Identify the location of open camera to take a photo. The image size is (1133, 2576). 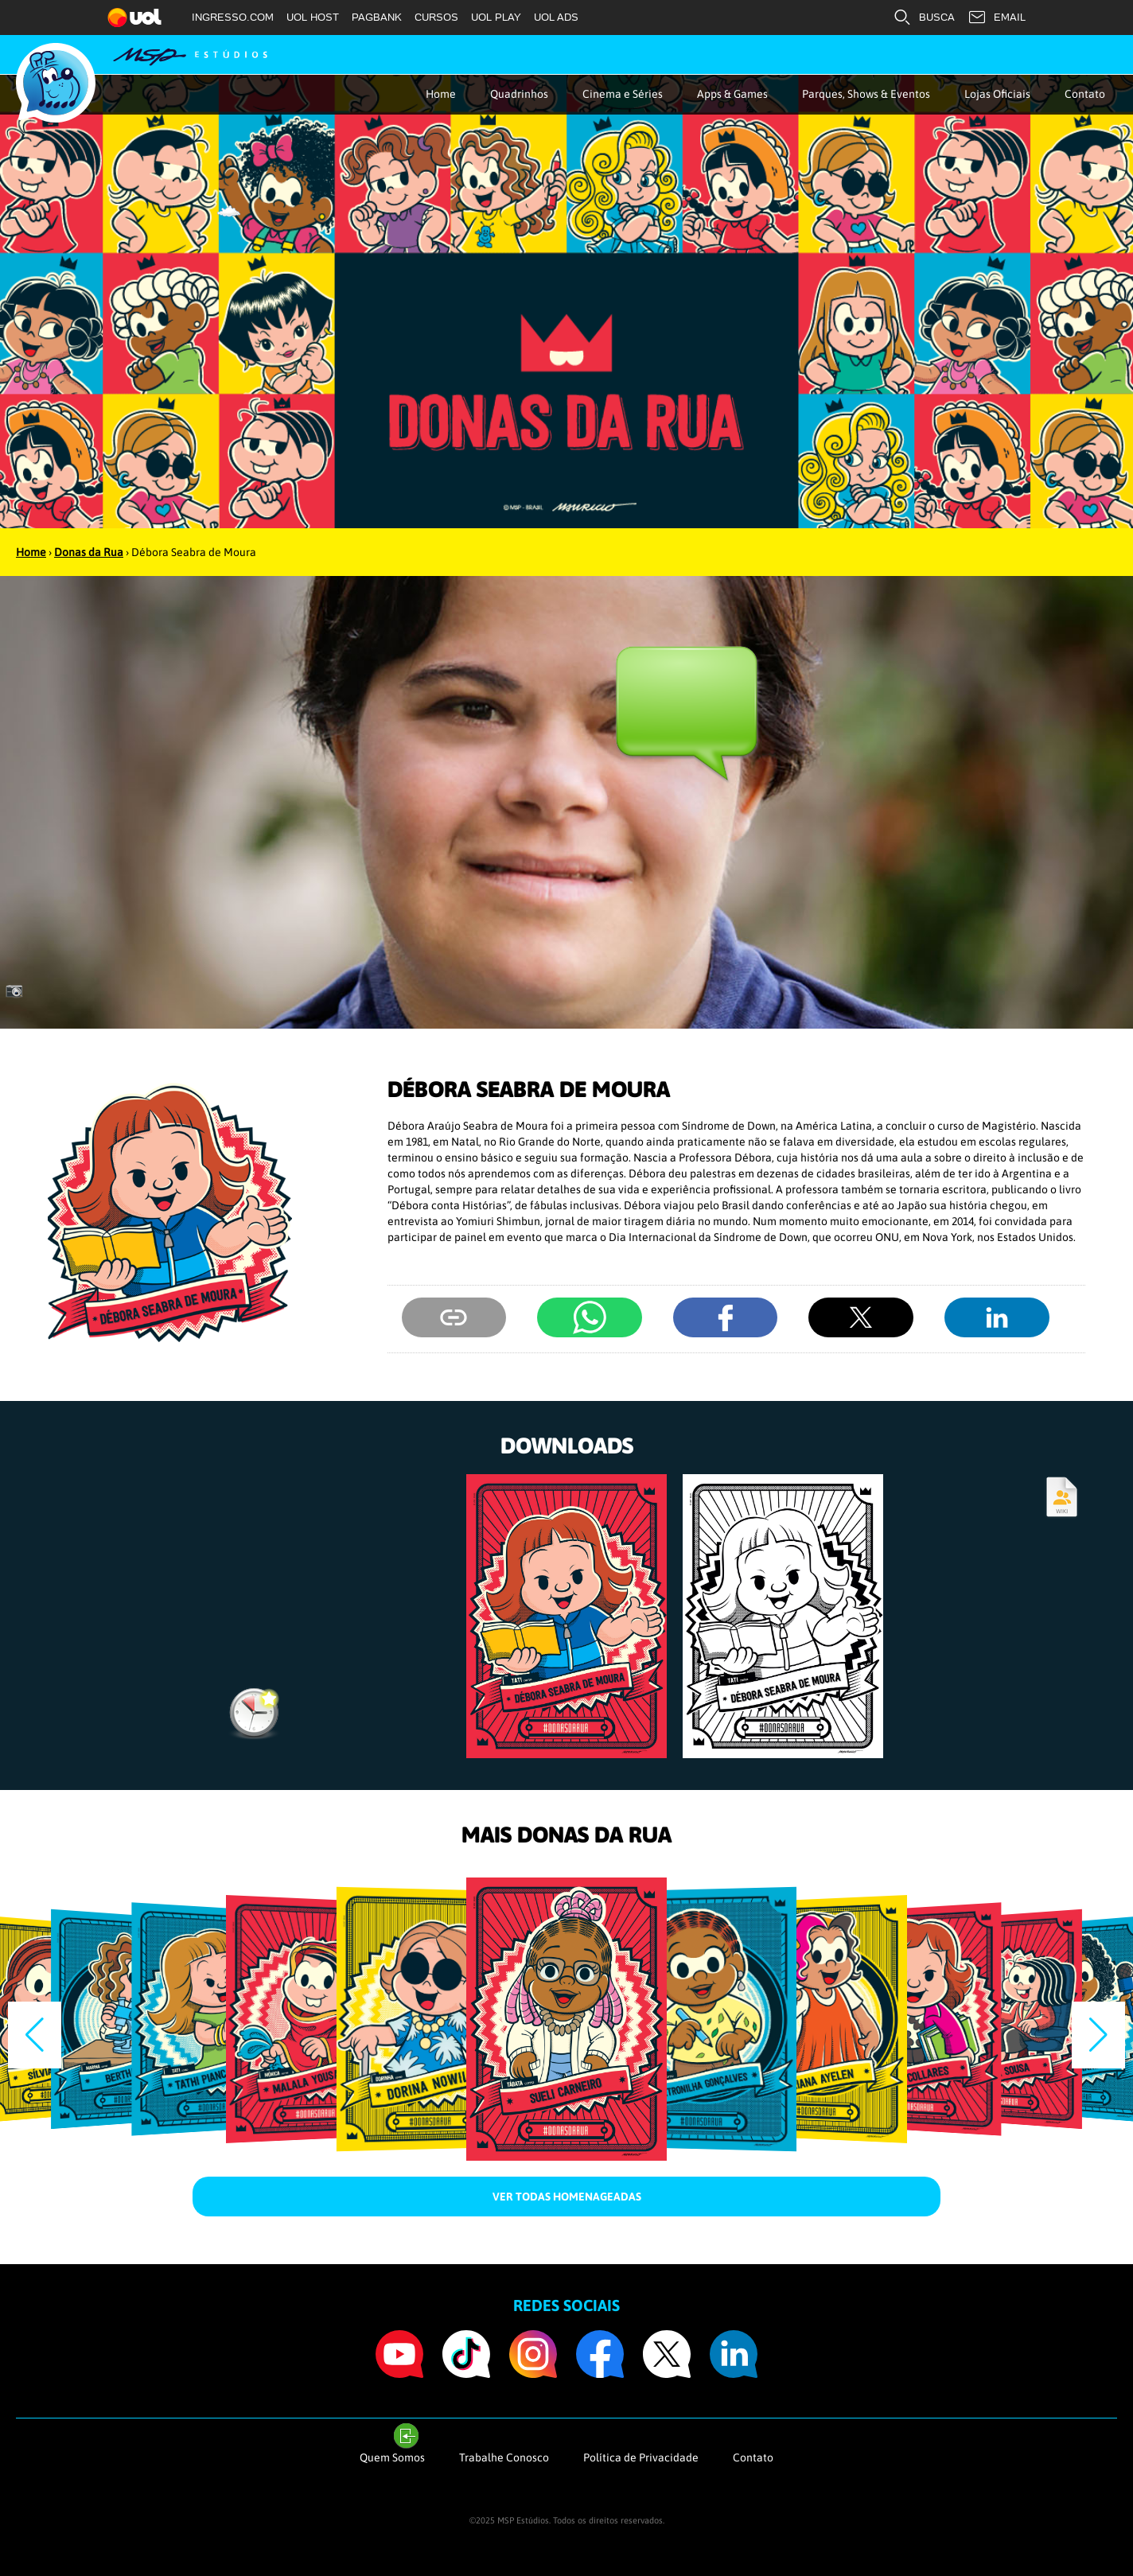
(14, 990).